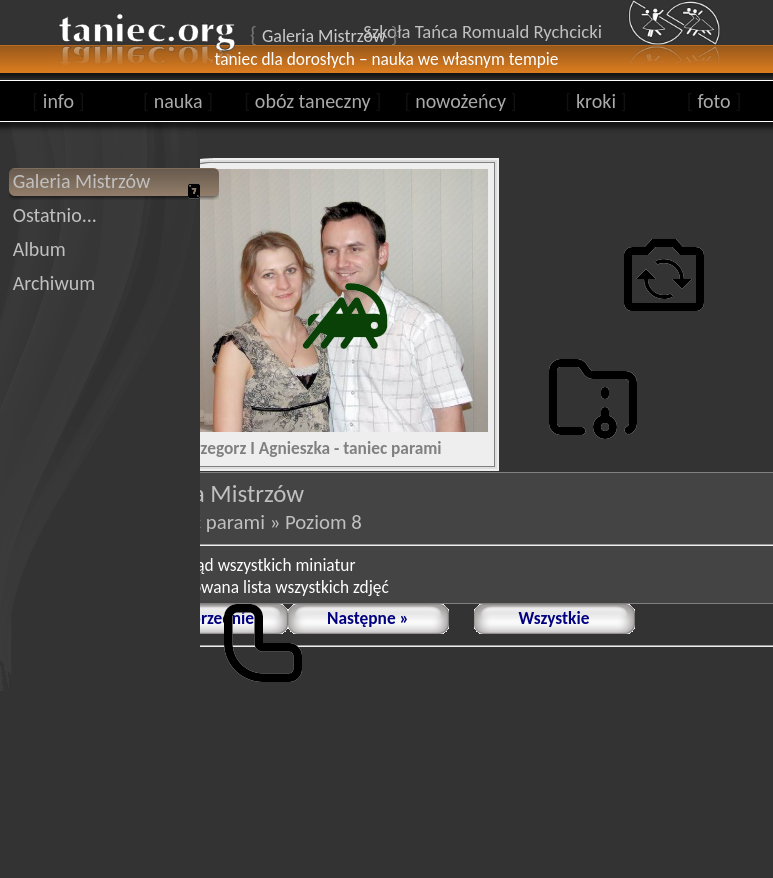 The height and width of the screenshot is (878, 773). I want to click on join or merge elements with rounded corners, so click(263, 643).